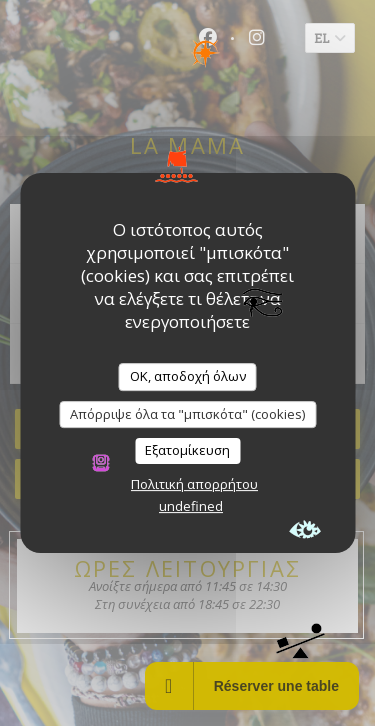 Image resolution: width=375 pixels, height=726 pixels. I want to click on activate eclipse or flare visual effect, so click(205, 52).